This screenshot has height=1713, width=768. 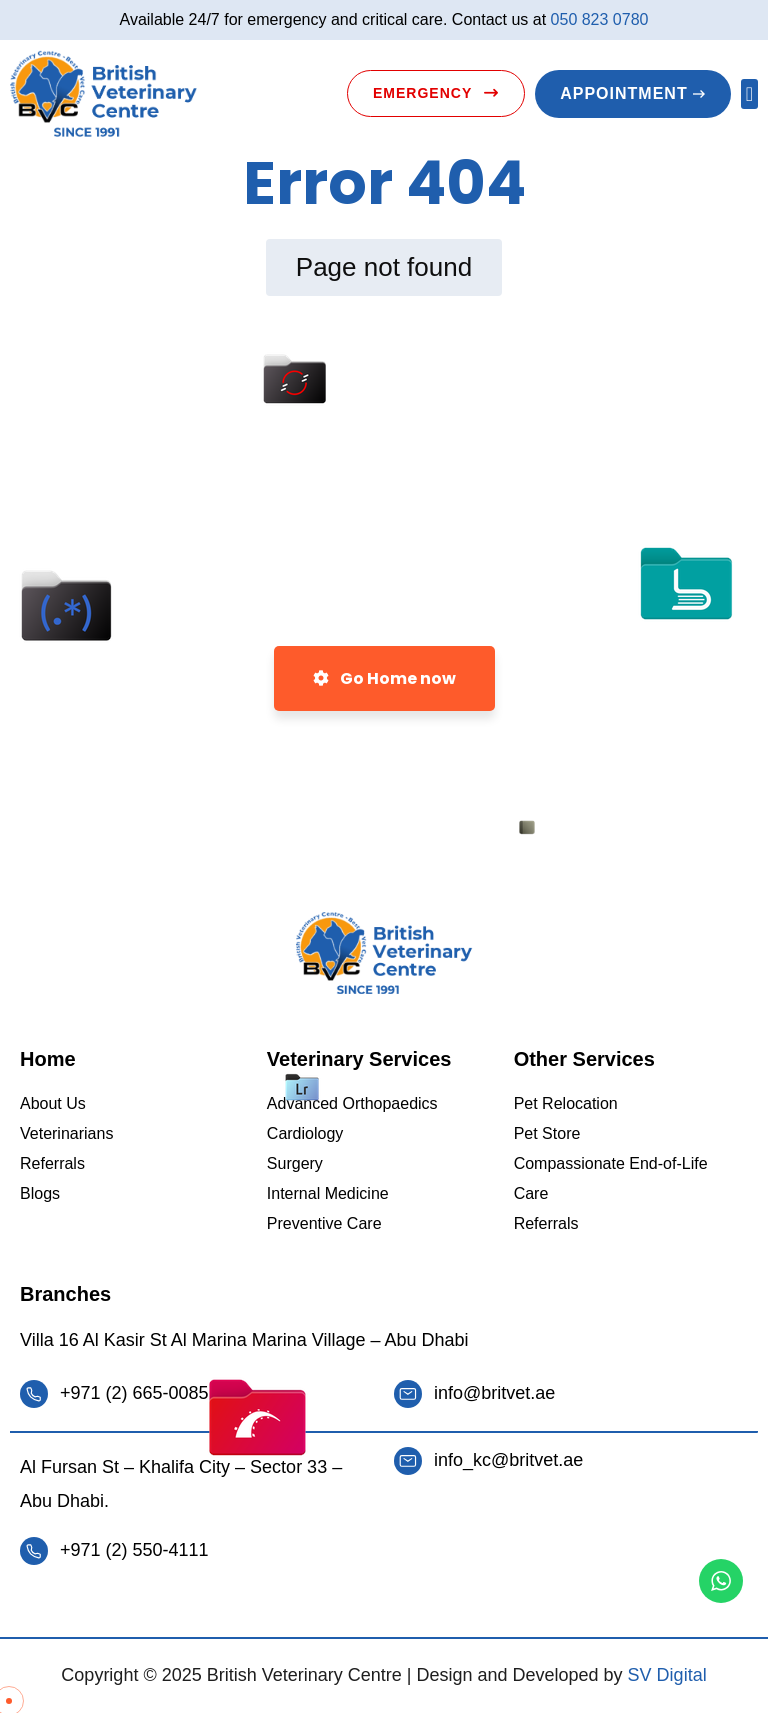 What do you see at coordinates (686, 586) in the screenshot?
I see `open taaghche app files folder` at bounding box center [686, 586].